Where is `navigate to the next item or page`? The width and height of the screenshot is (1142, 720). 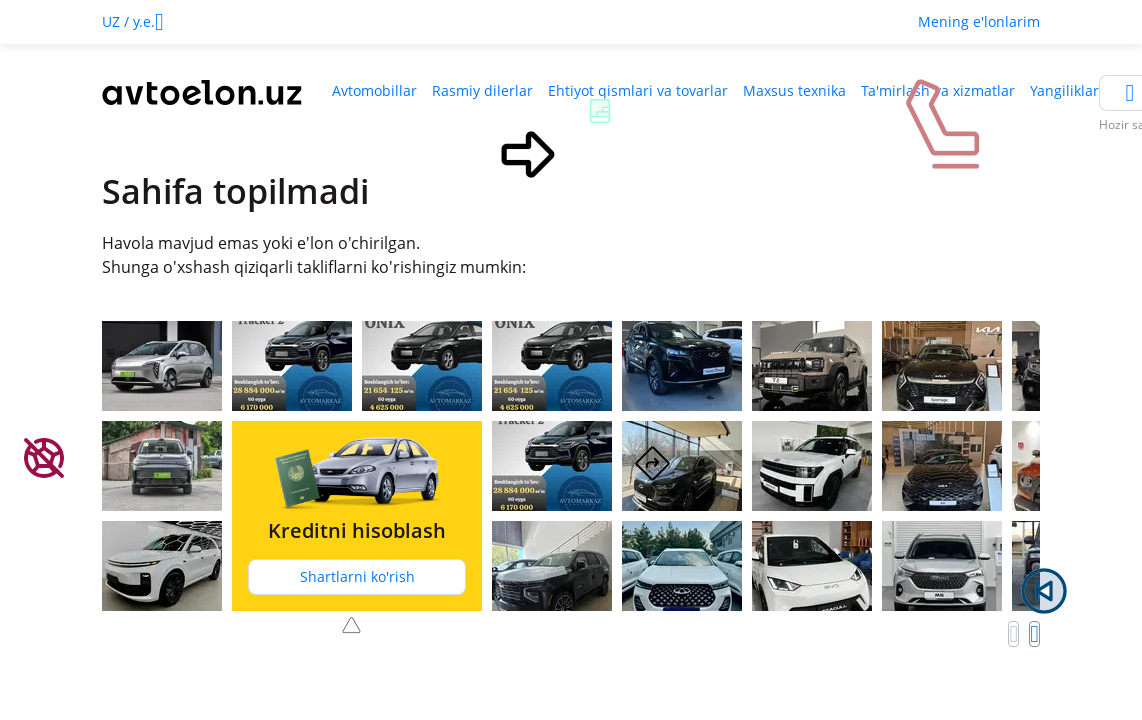
navigate to the next item or page is located at coordinates (528, 154).